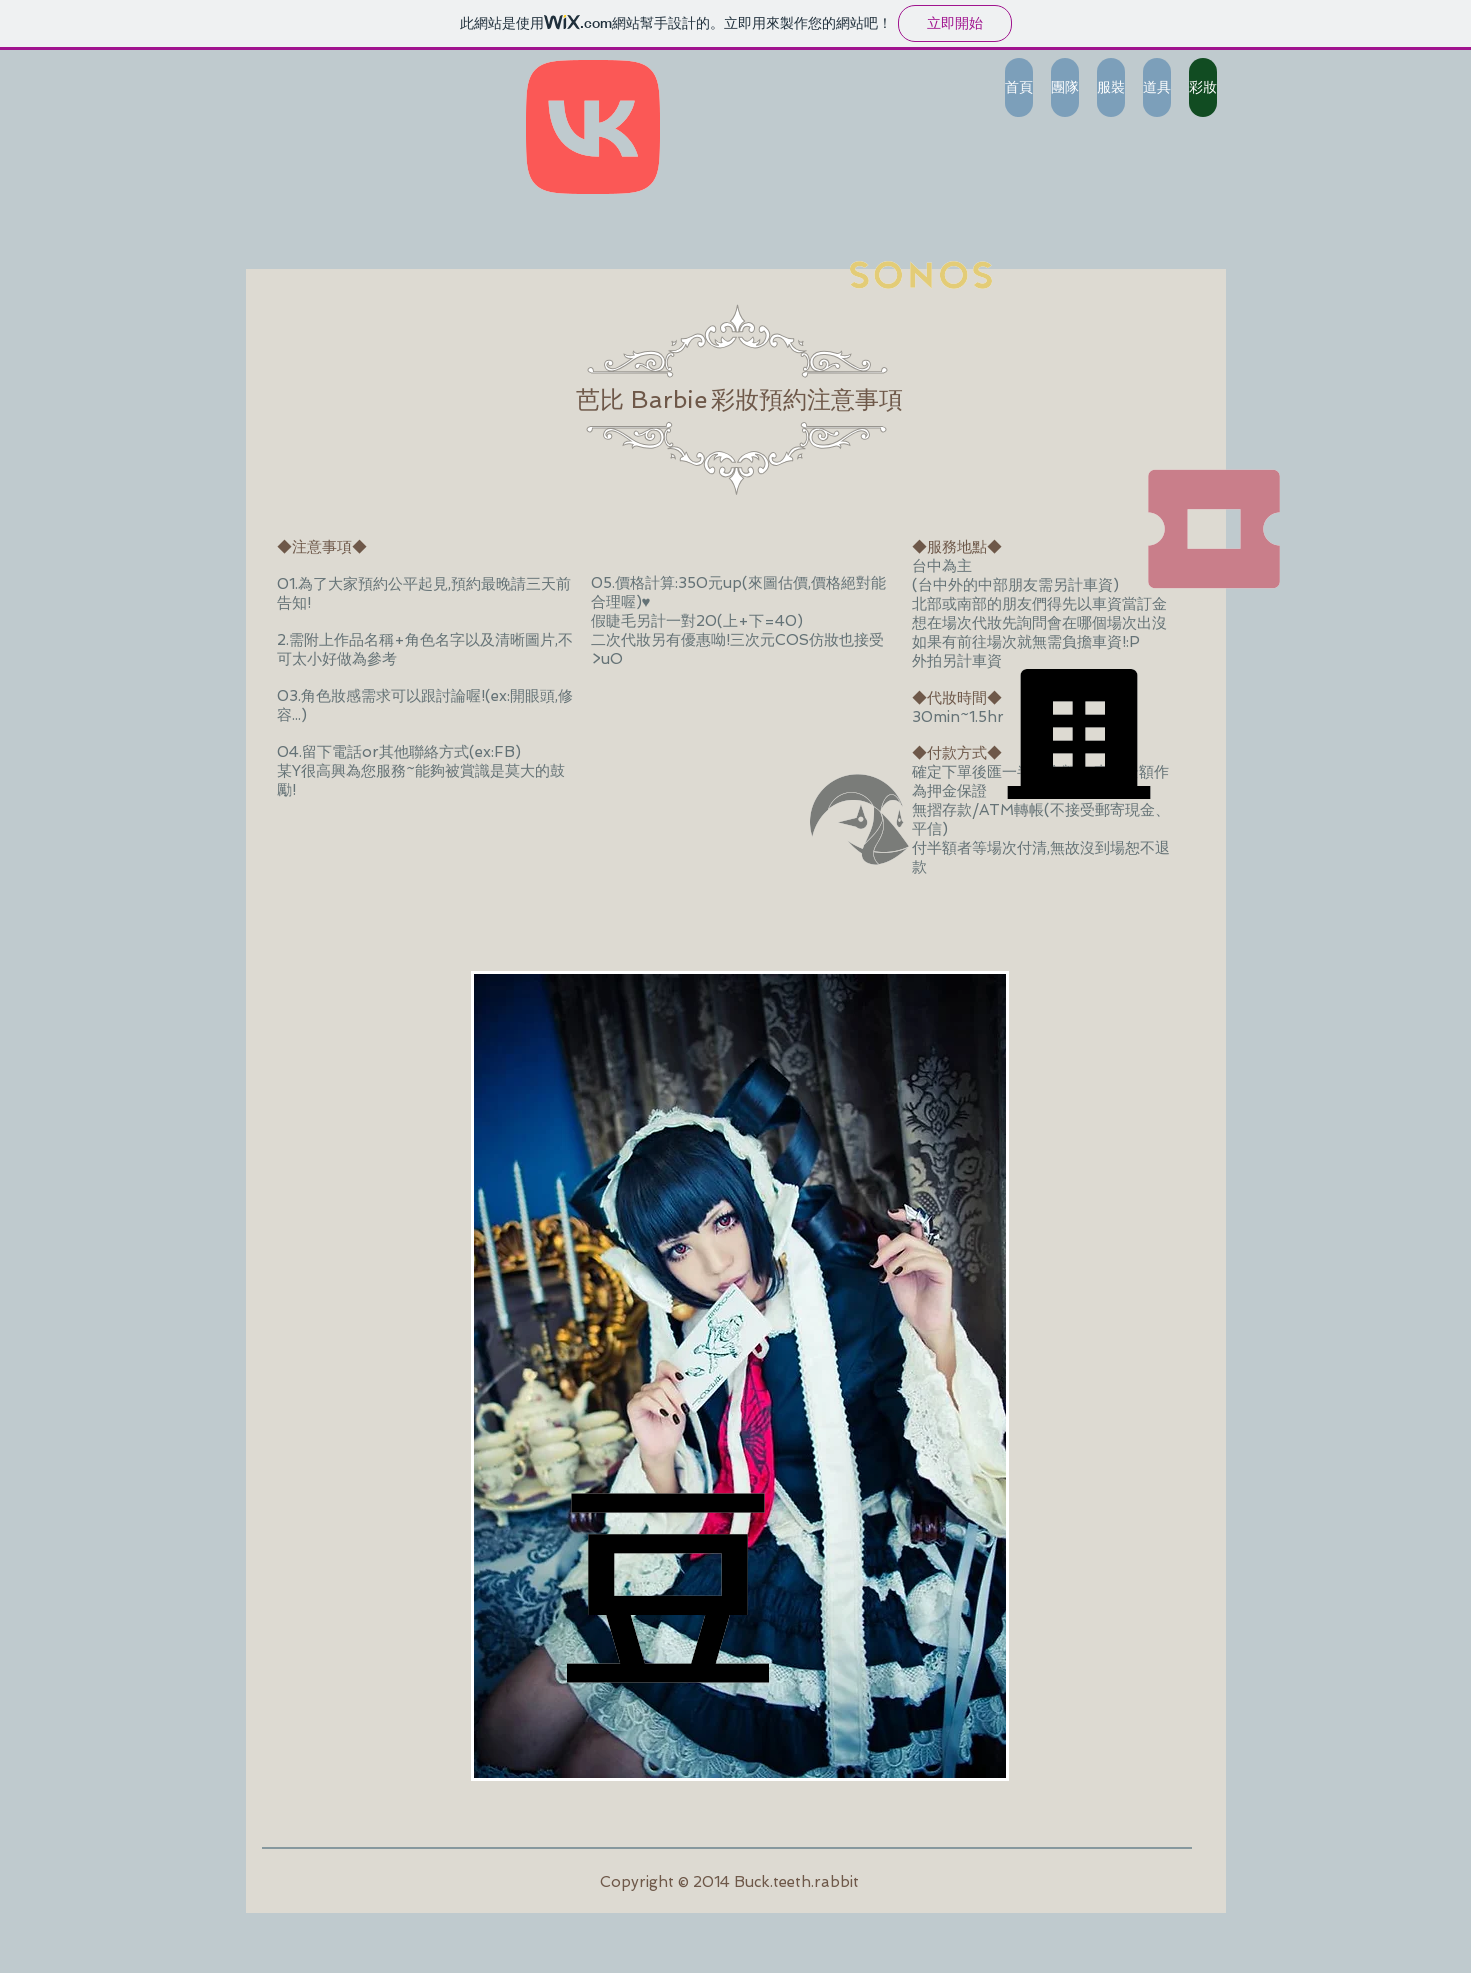  I want to click on open the Douban app, so click(668, 1588).